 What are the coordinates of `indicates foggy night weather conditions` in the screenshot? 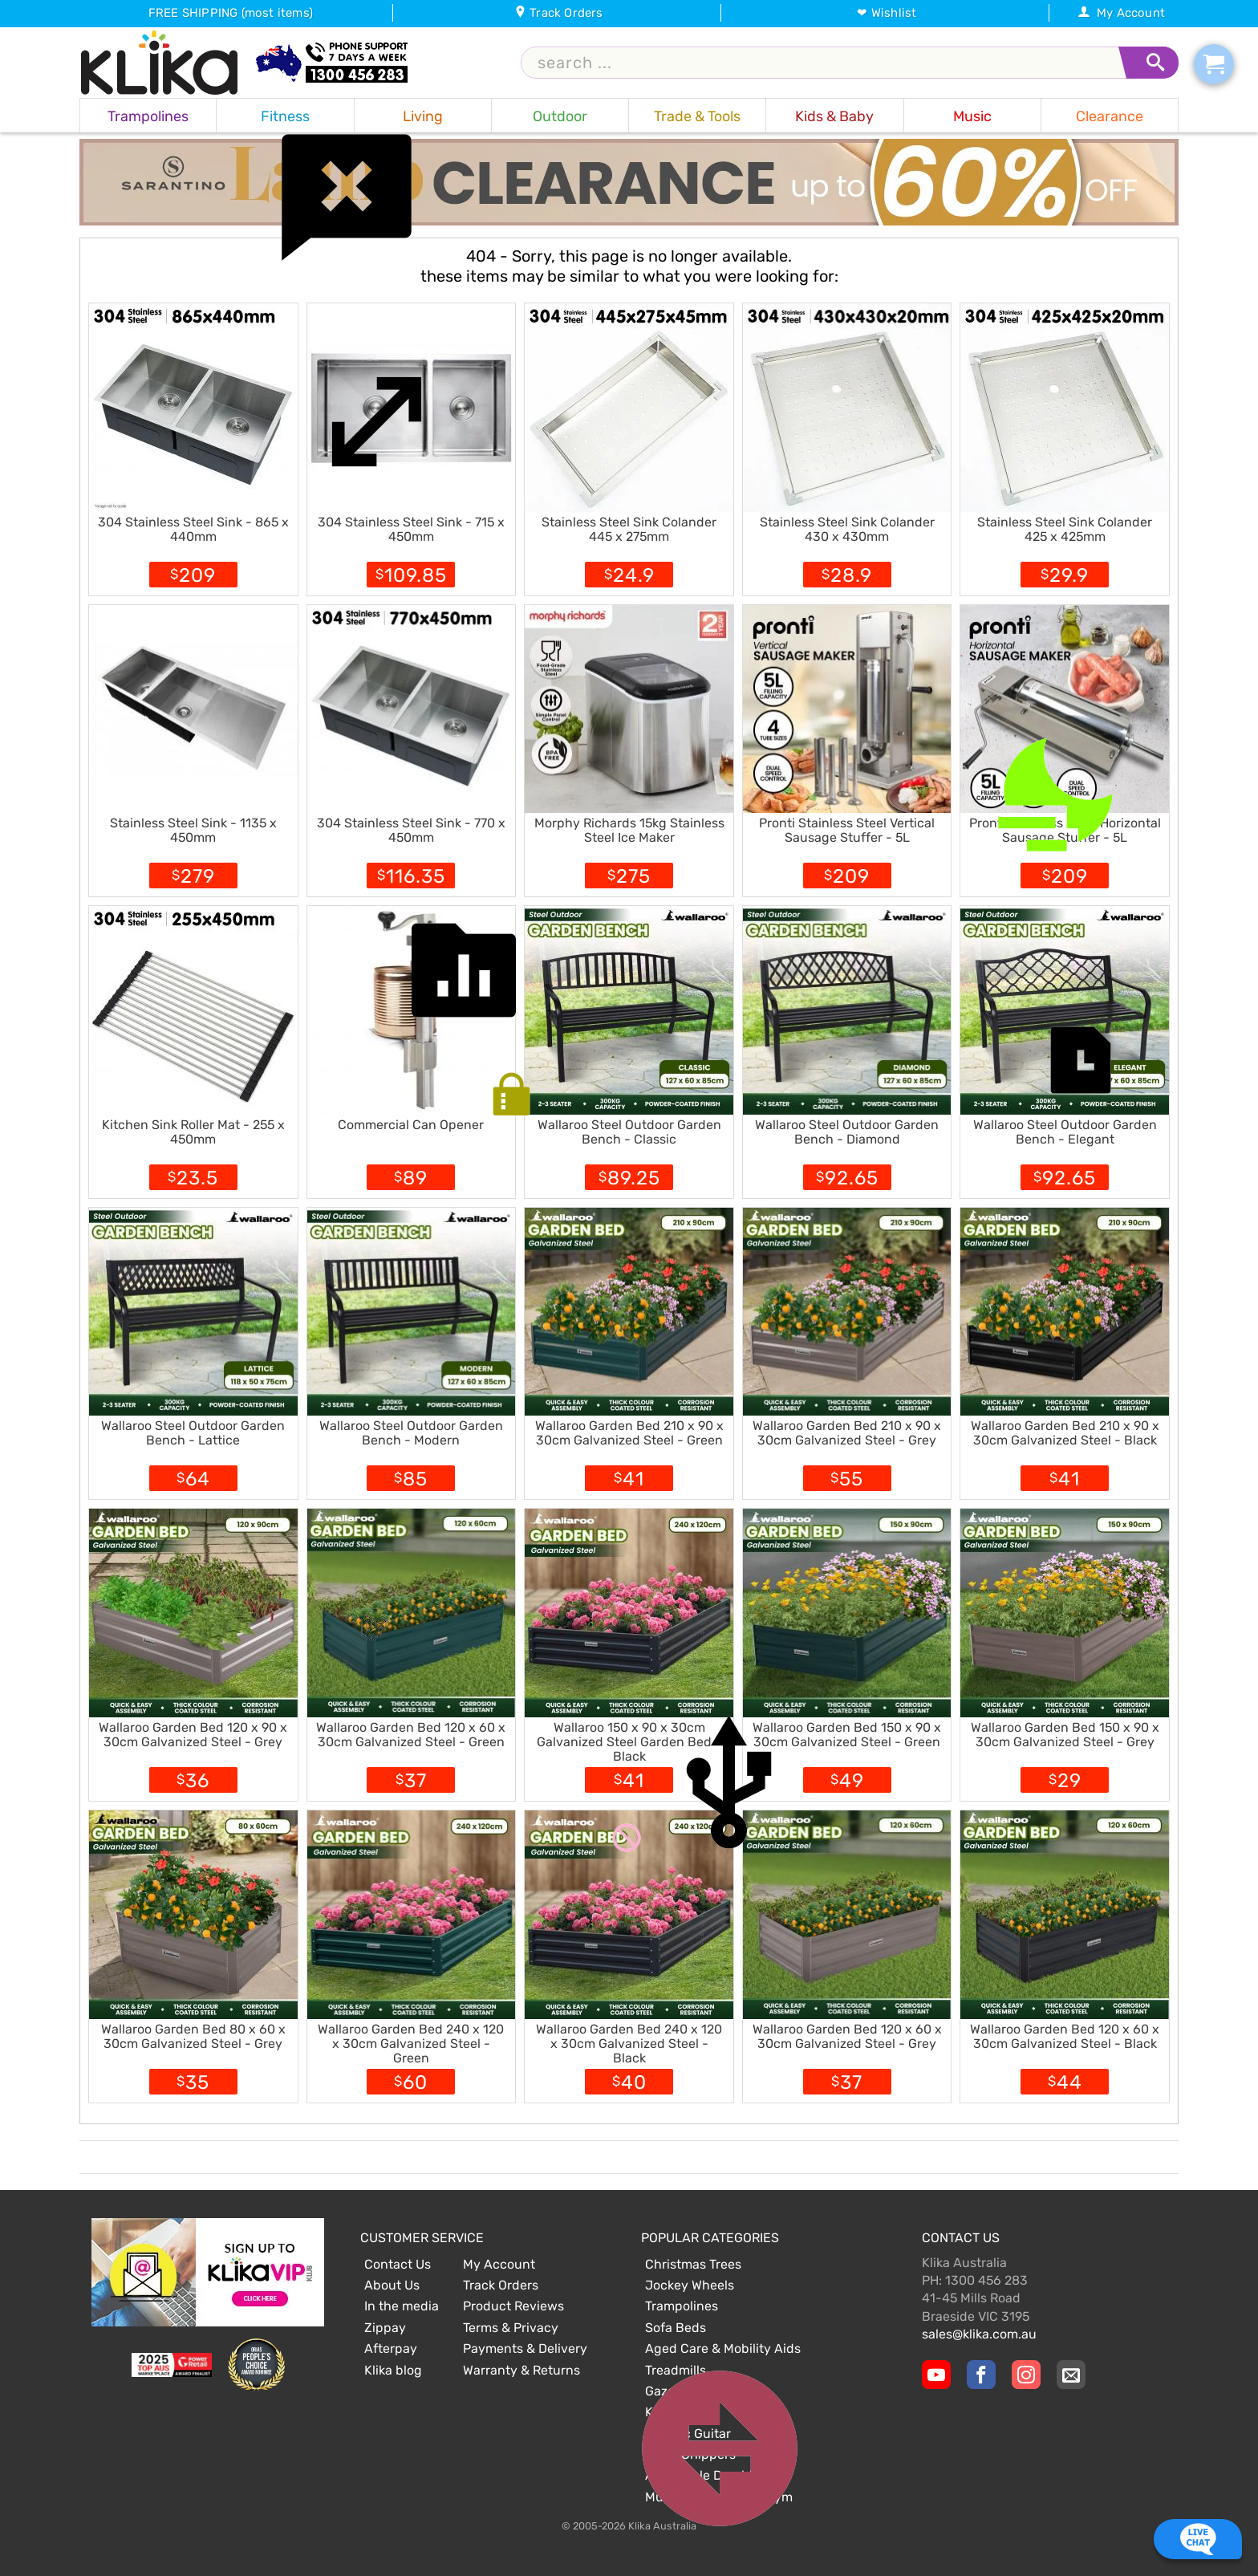 It's located at (1055, 794).